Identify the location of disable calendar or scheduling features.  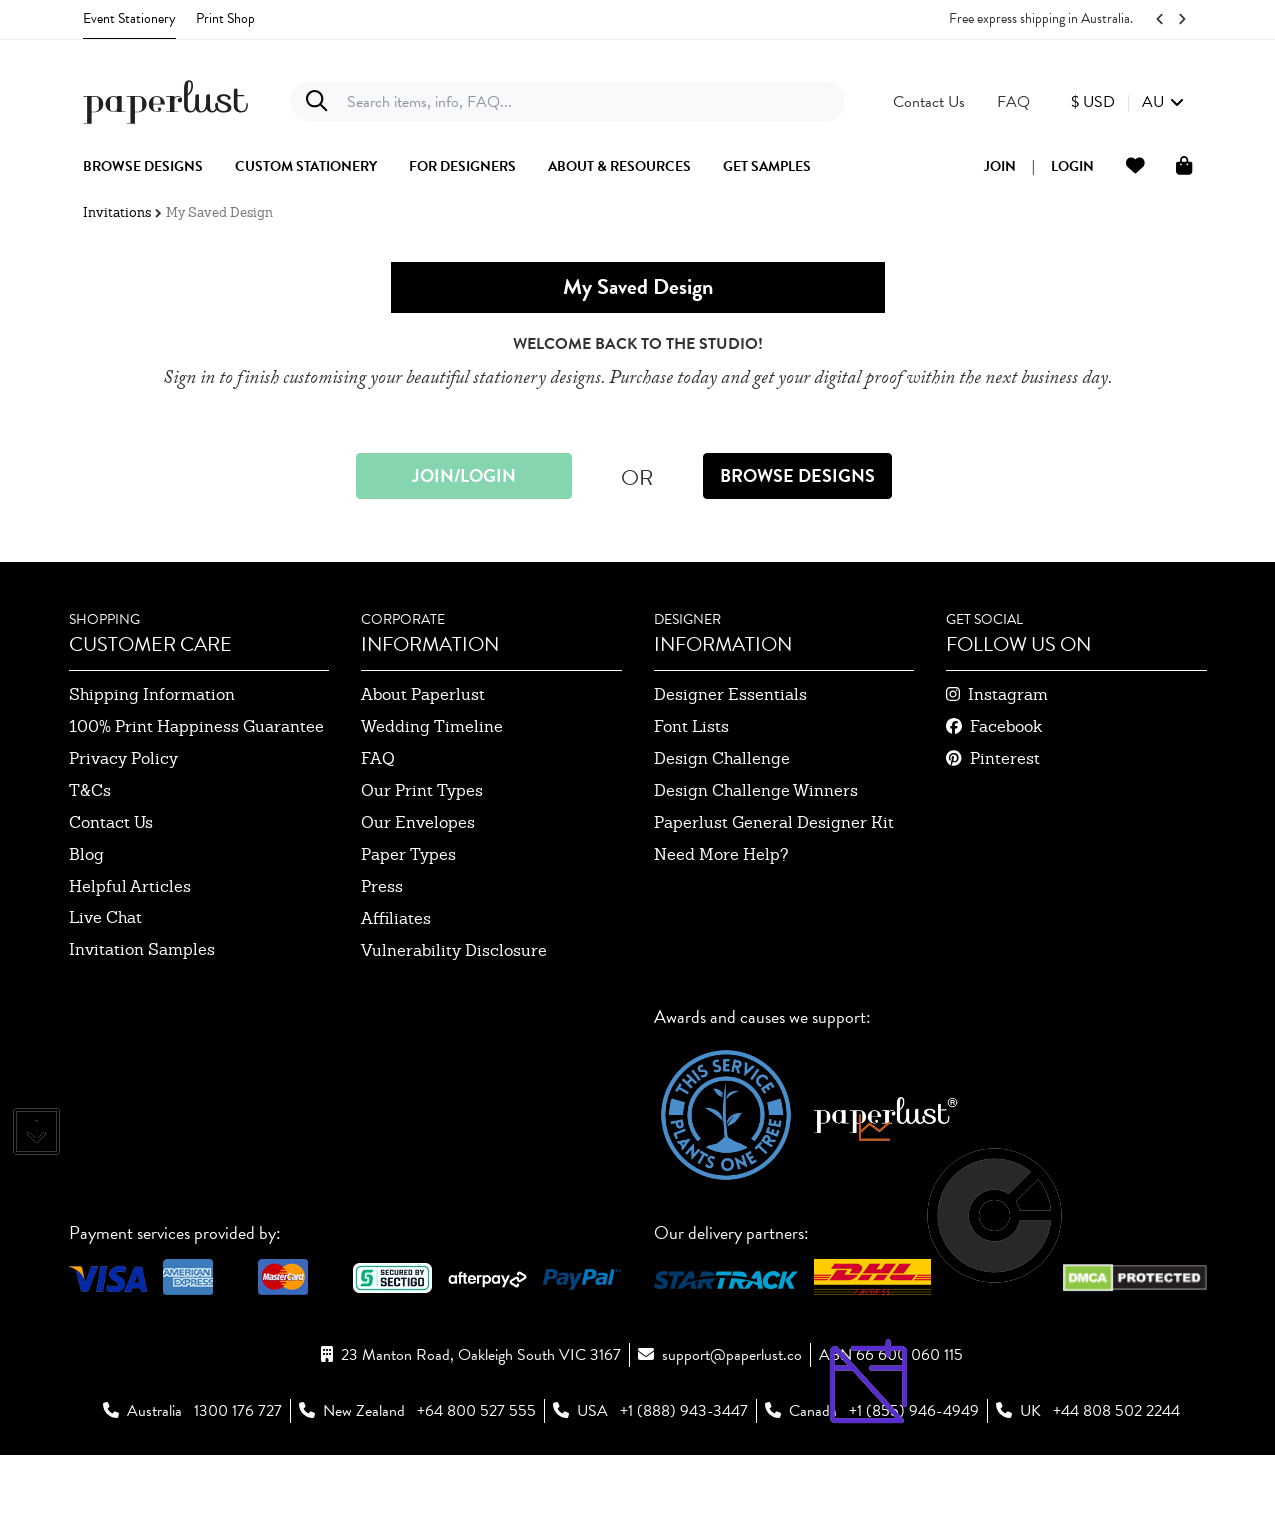
(868, 1384).